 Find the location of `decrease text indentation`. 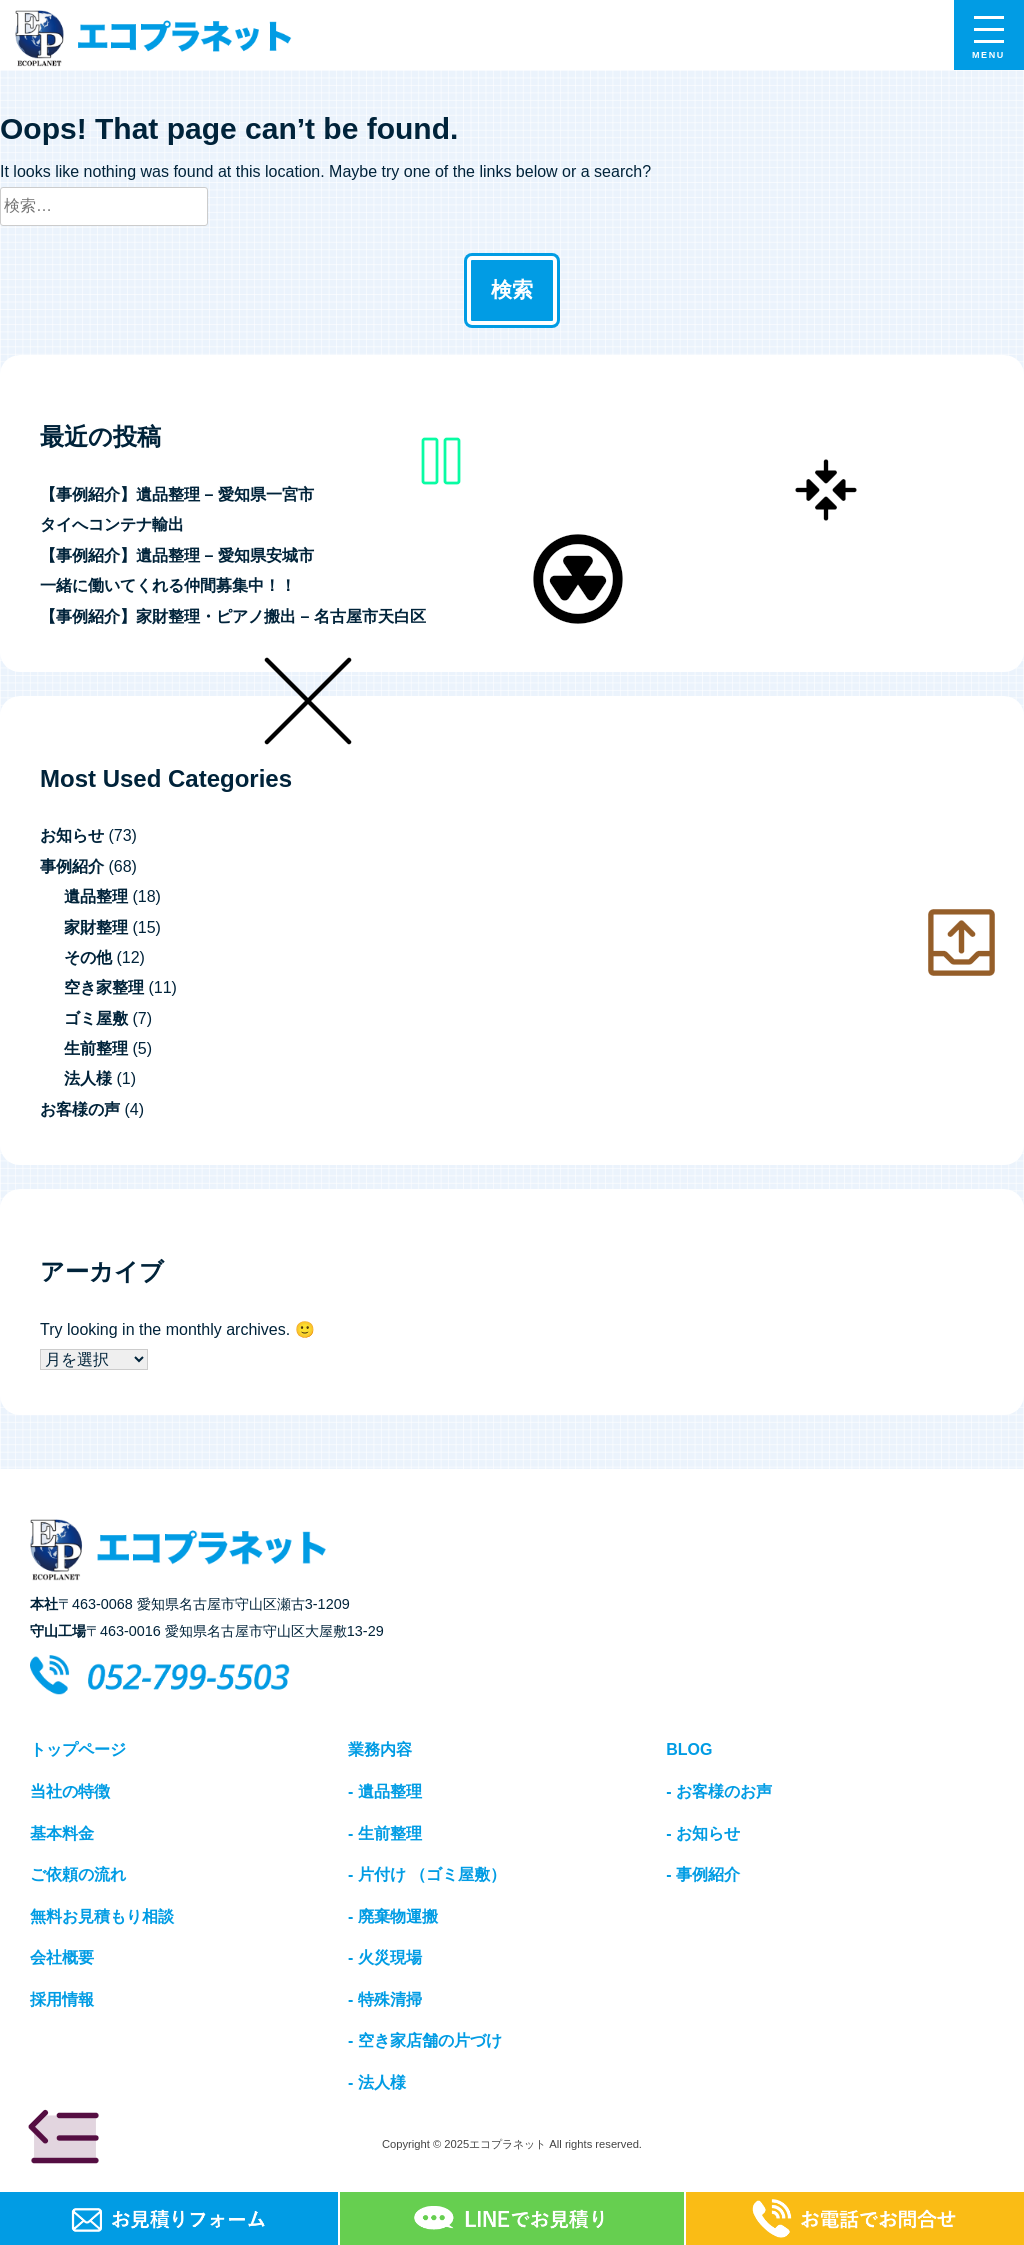

decrease text indentation is located at coordinates (65, 2138).